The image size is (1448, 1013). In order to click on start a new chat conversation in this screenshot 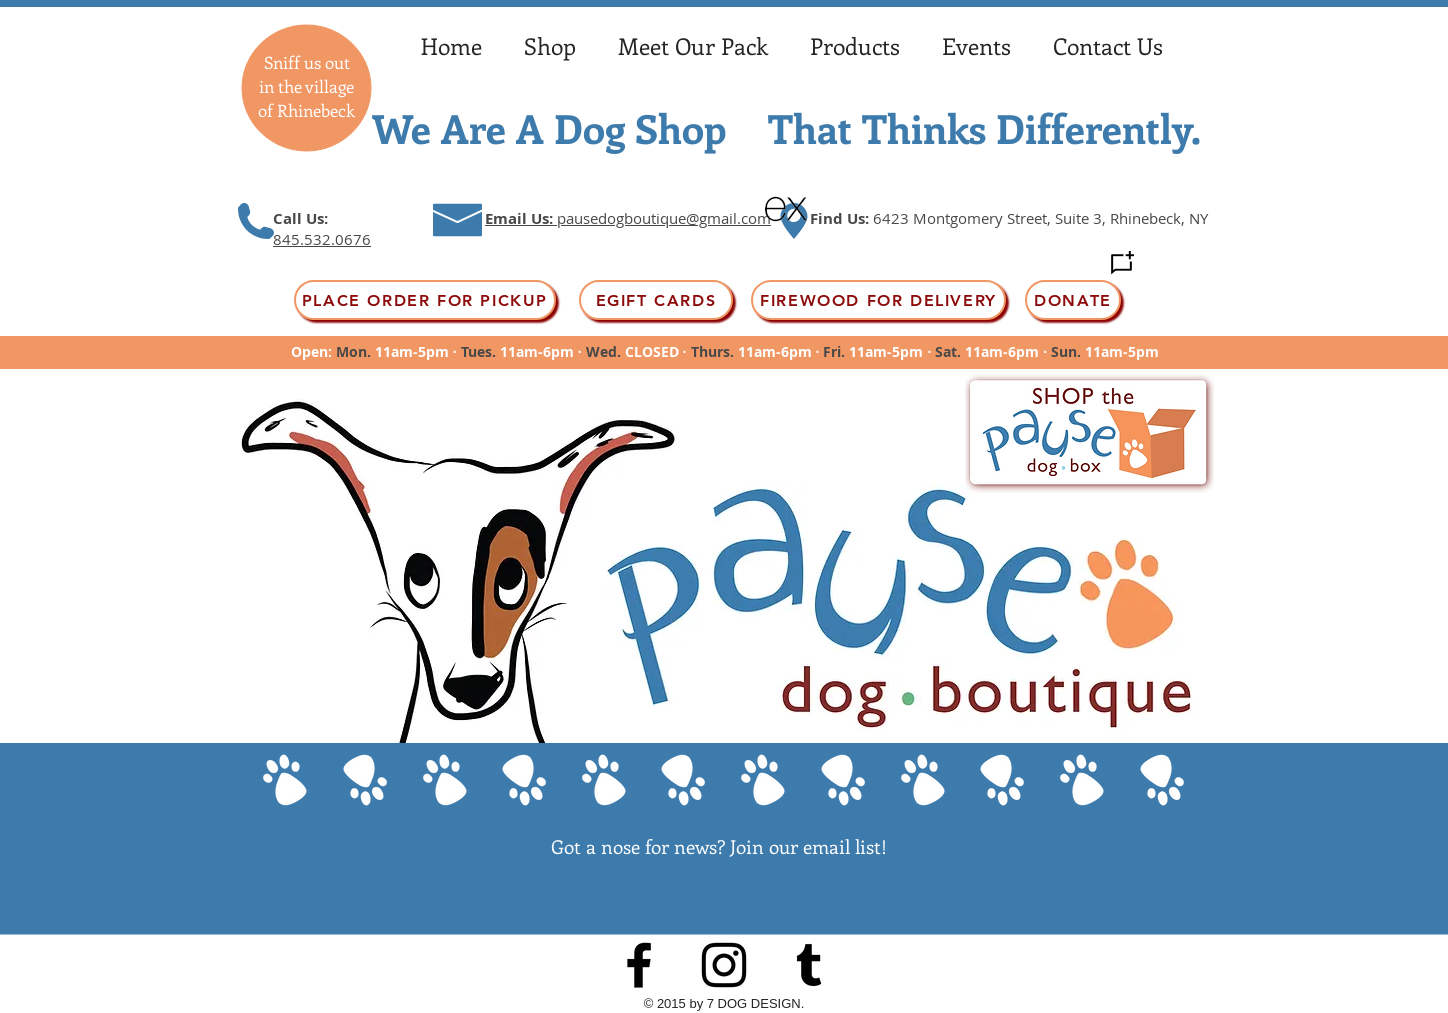, I will do `click(1121, 263)`.